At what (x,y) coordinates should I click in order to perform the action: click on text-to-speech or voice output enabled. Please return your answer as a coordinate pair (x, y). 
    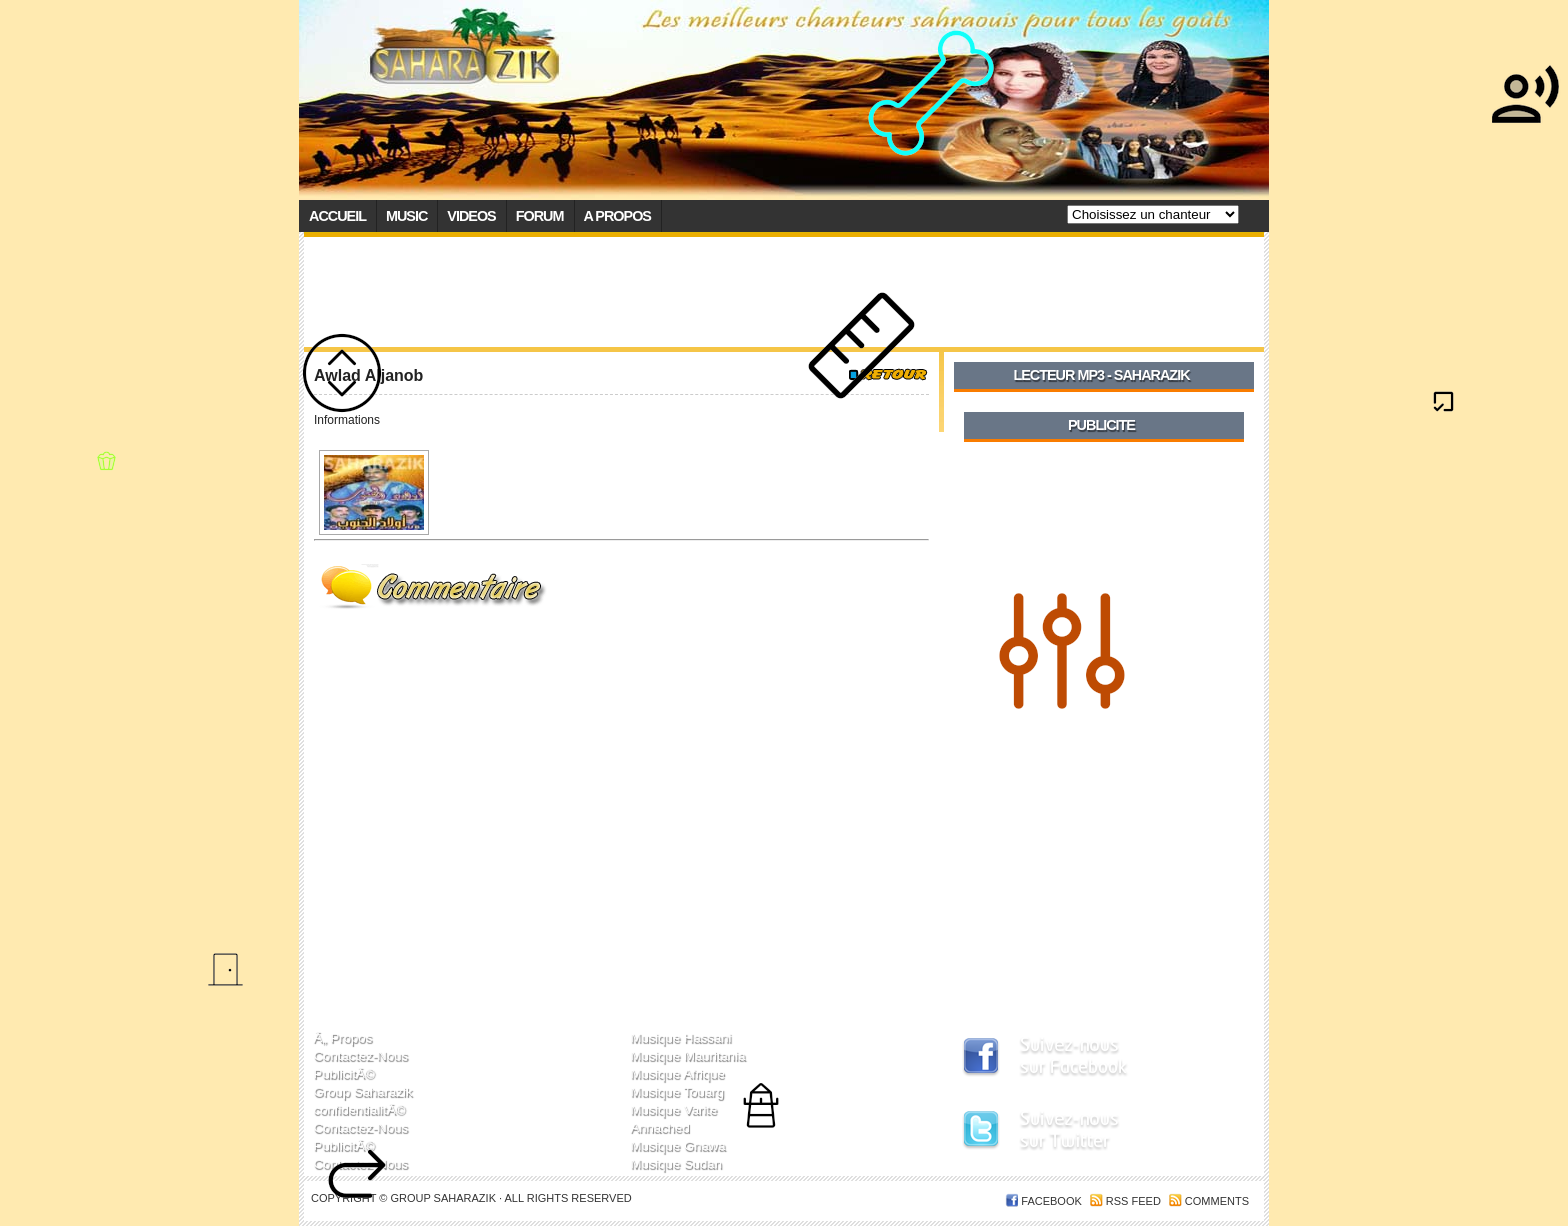
    Looking at the image, I should click on (1525, 95).